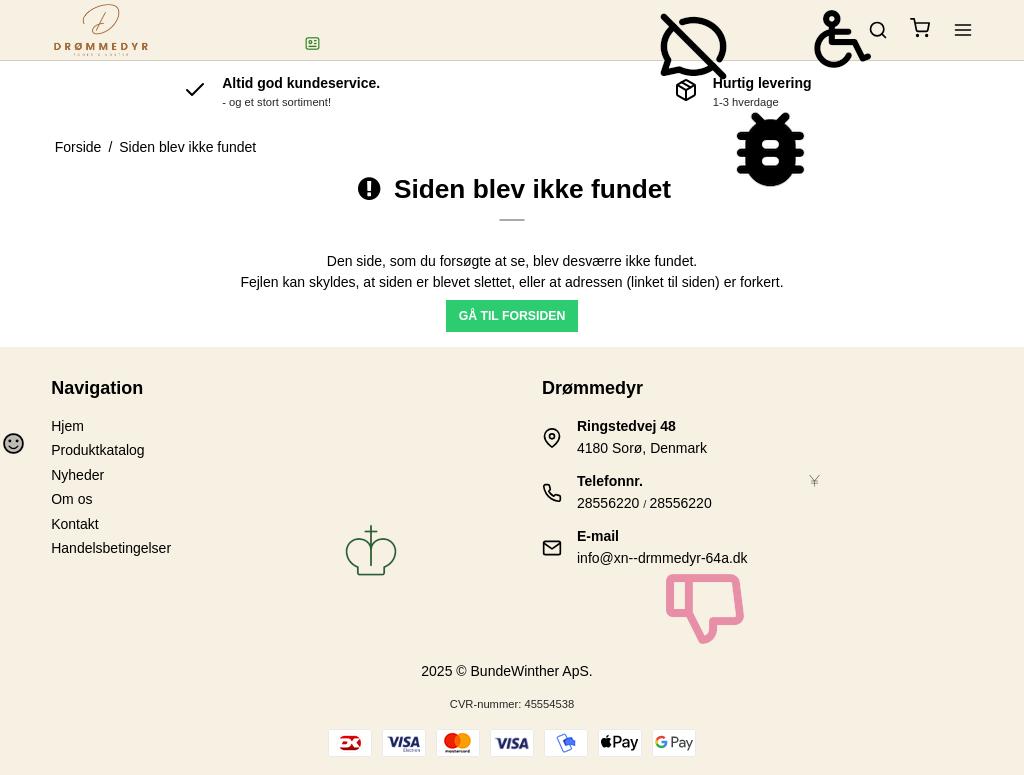 This screenshot has height=775, width=1024. What do you see at coordinates (814, 480) in the screenshot?
I see `view prices in japanese yen` at bounding box center [814, 480].